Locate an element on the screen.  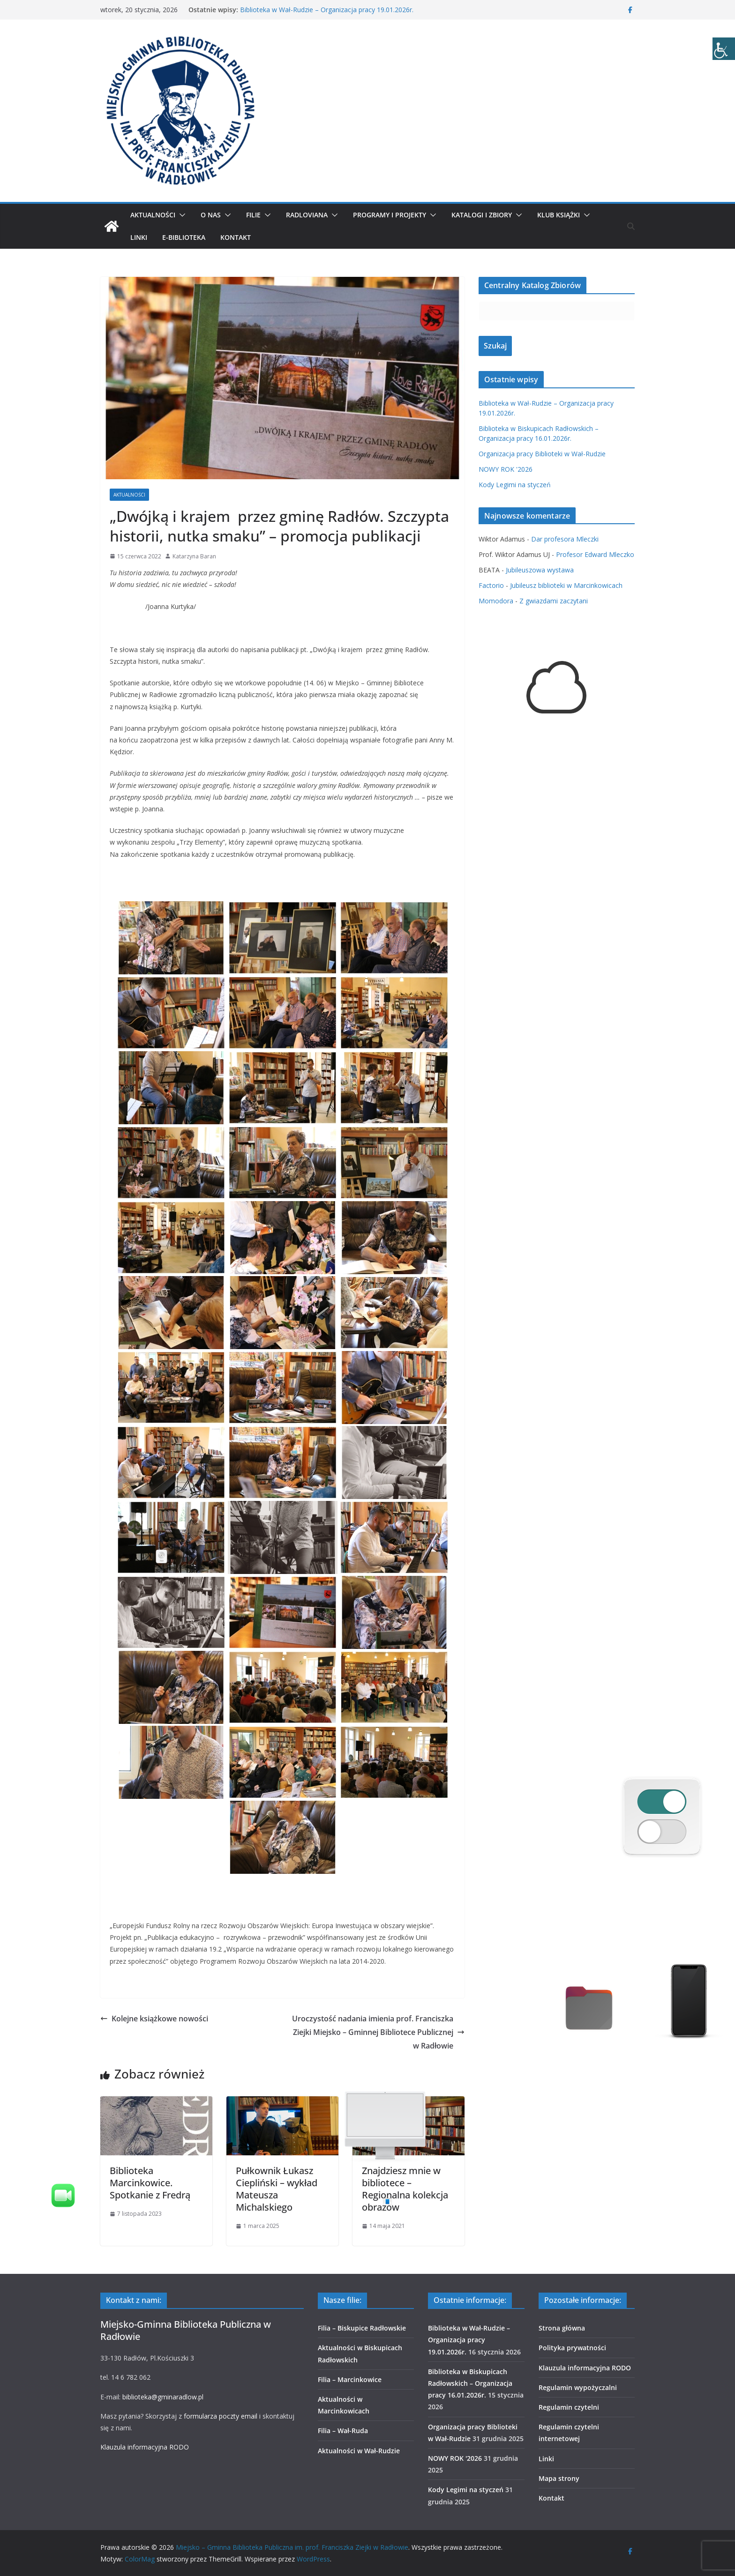
represents this mac in system preferences or network settings is located at coordinates (385, 2124).